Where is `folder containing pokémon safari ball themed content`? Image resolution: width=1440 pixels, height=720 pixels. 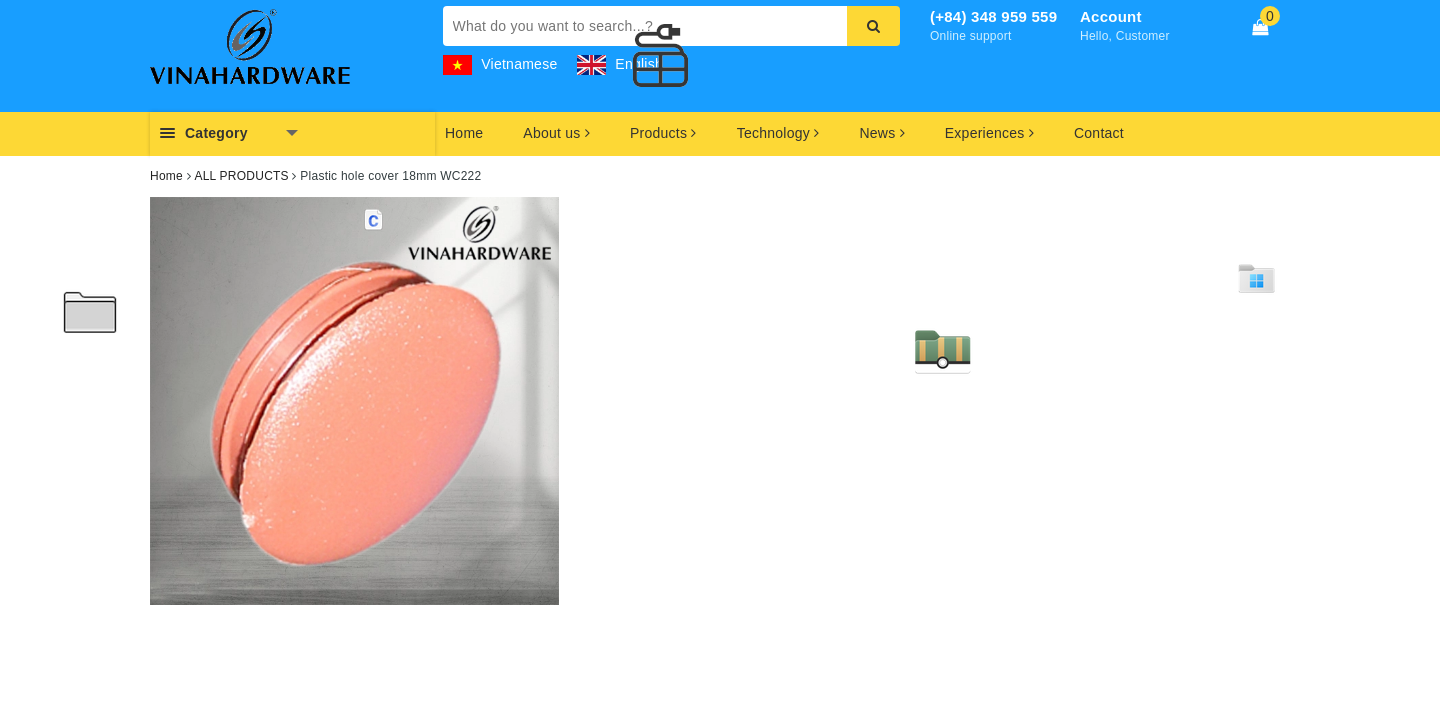 folder containing pokémon safari ball themed content is located at coordinates (942, 353).